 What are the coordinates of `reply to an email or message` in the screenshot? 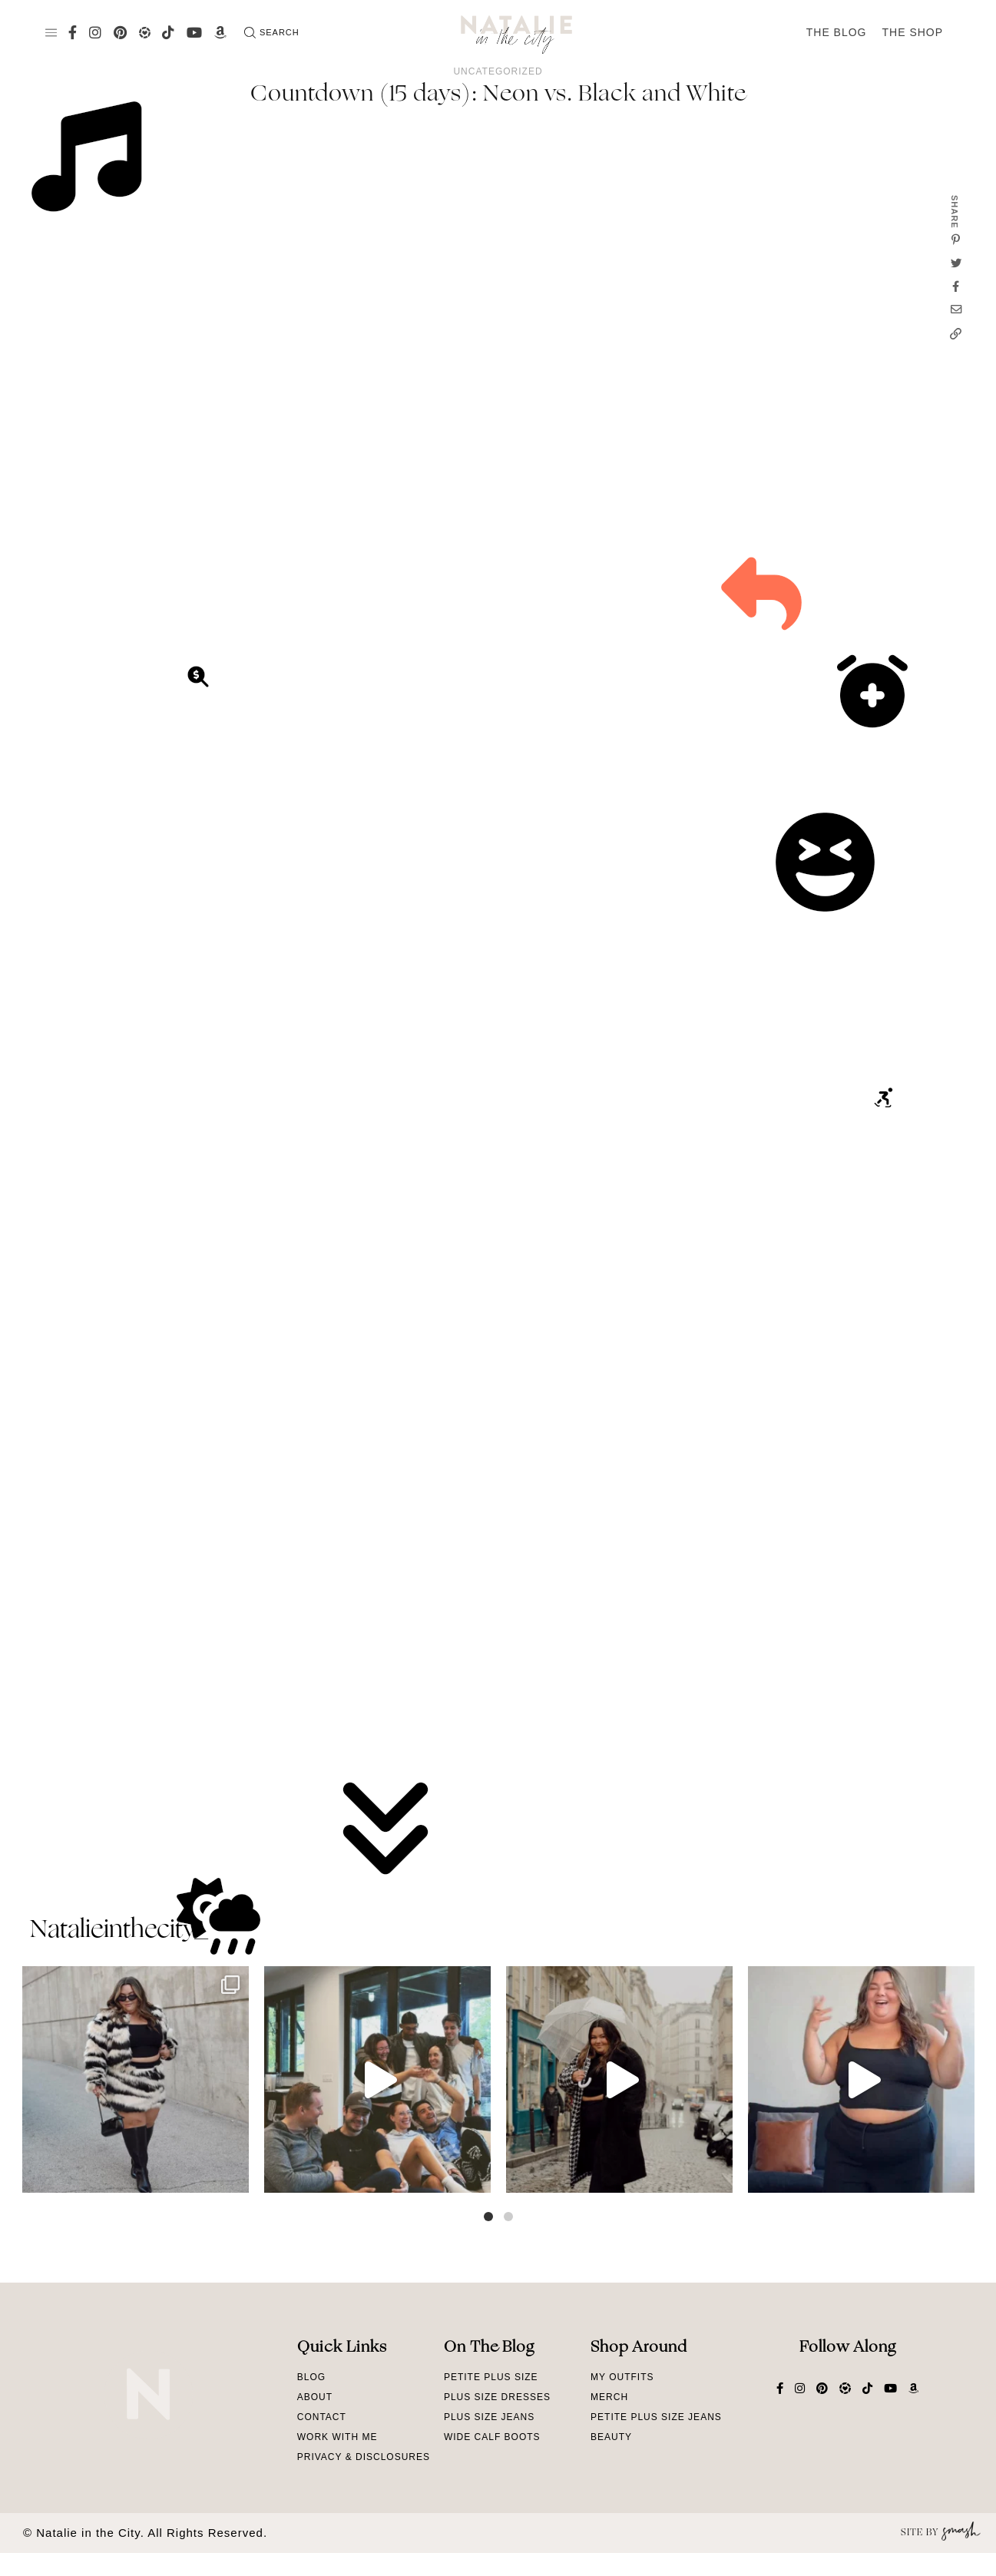 It's located at (761, 594).